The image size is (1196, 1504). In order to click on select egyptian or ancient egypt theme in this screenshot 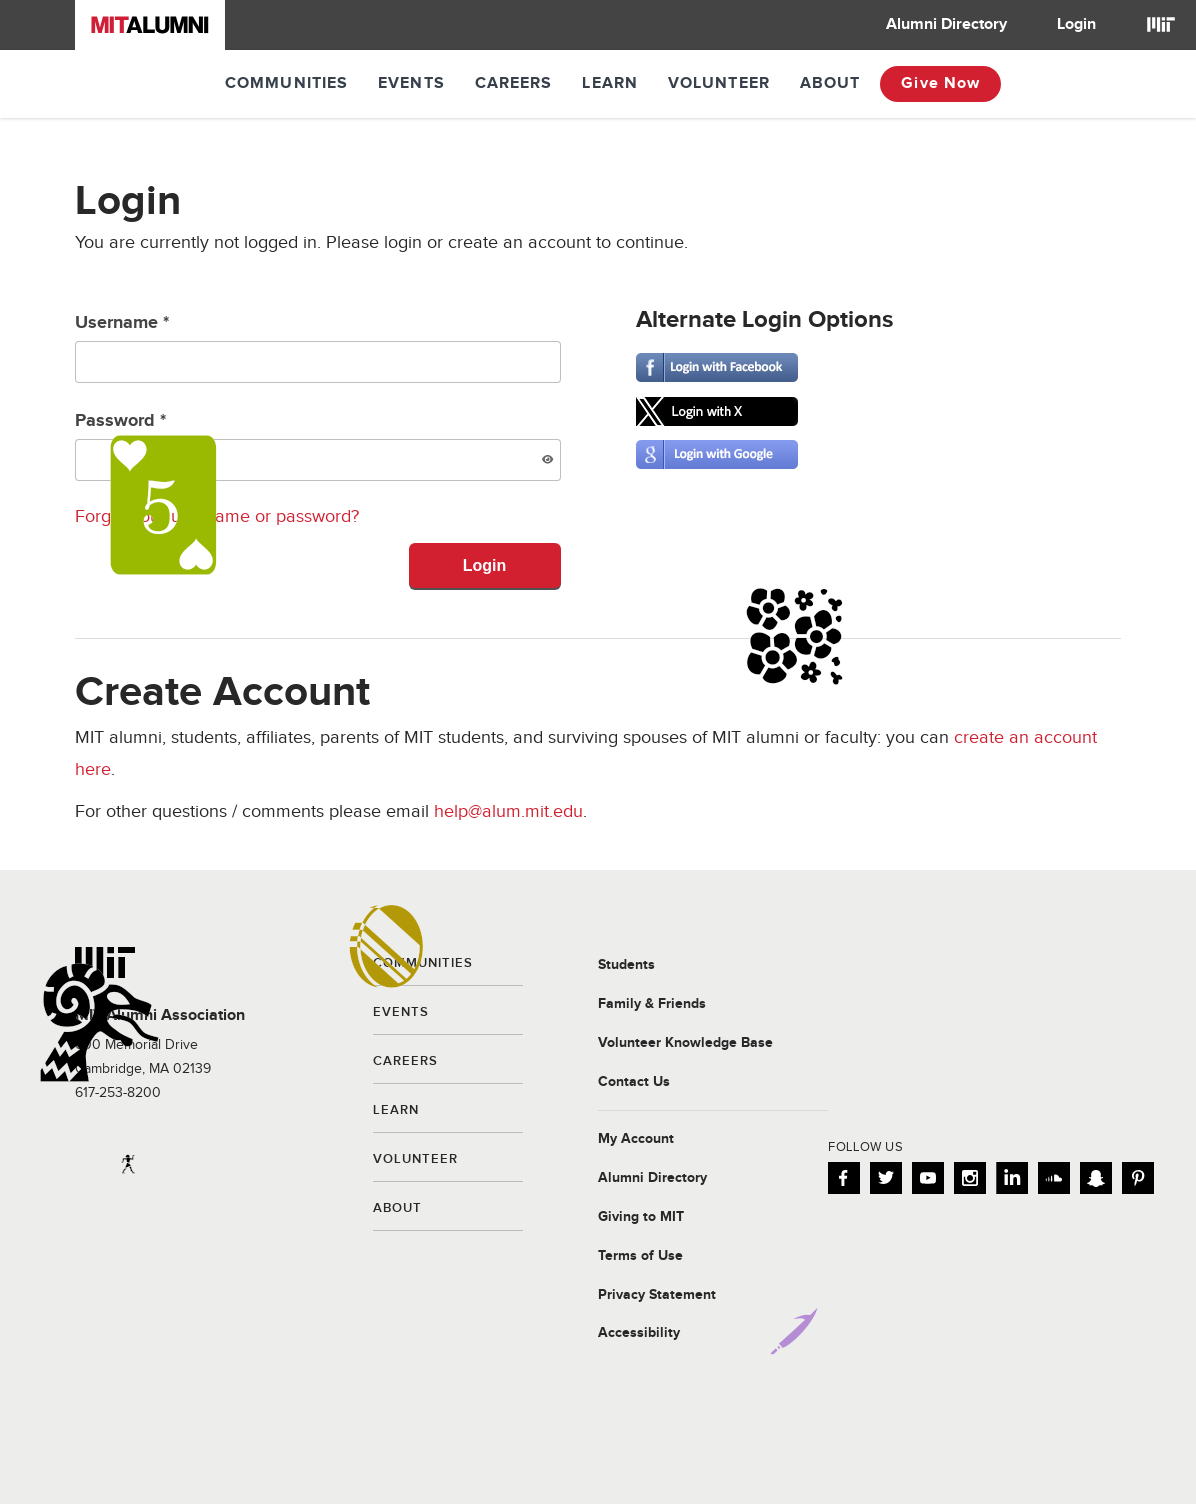, I will do `click(128, 1164)`.